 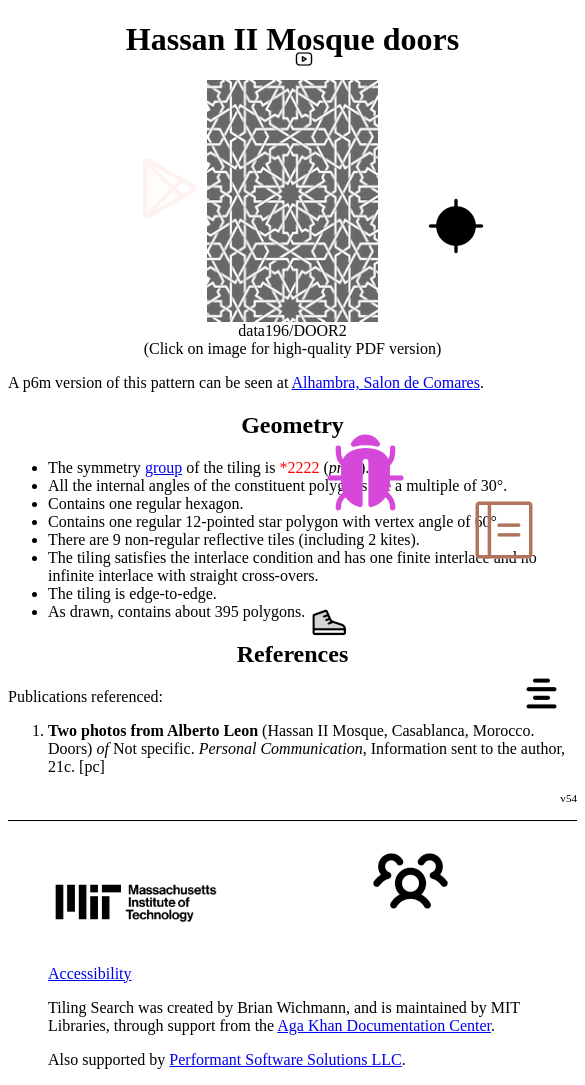 I want to click on open your notebook or notes, so click(x=504, y=530).